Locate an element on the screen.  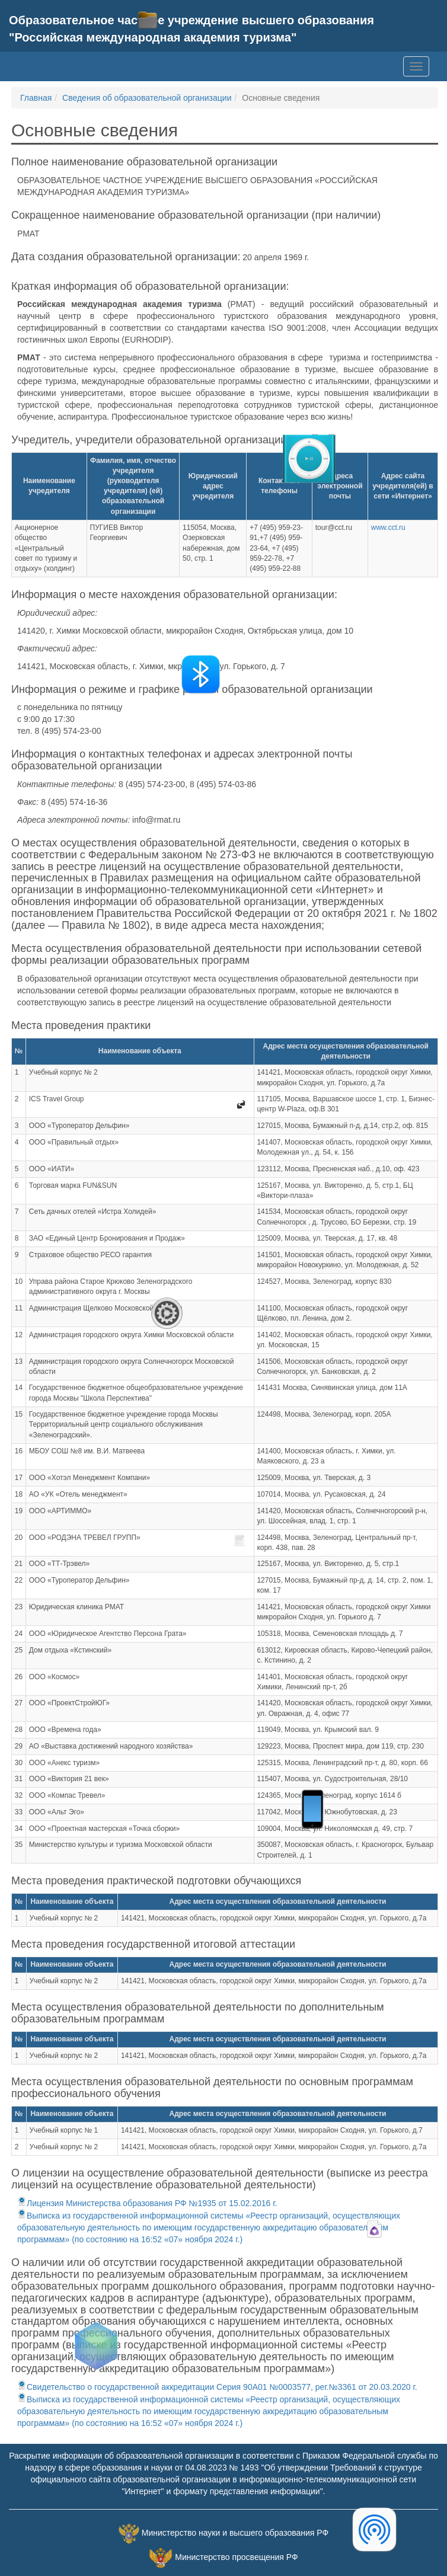
iPod shuffle device connected is located at coordinates (309, 458).